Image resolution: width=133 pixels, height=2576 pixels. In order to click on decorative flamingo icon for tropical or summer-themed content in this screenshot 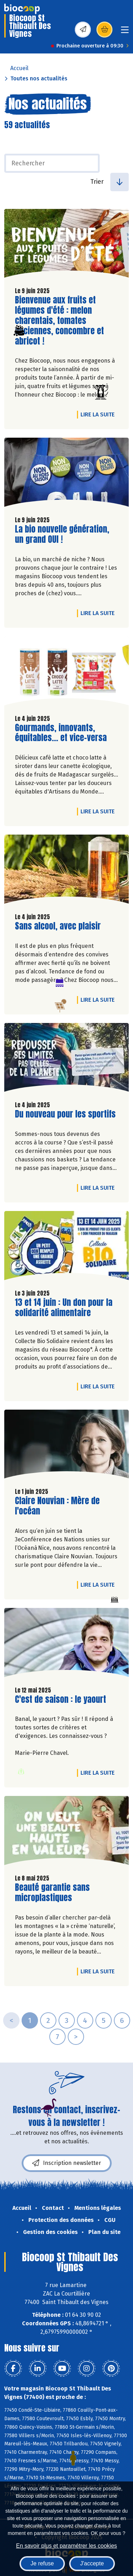, I will do `click(48, 2108)`.